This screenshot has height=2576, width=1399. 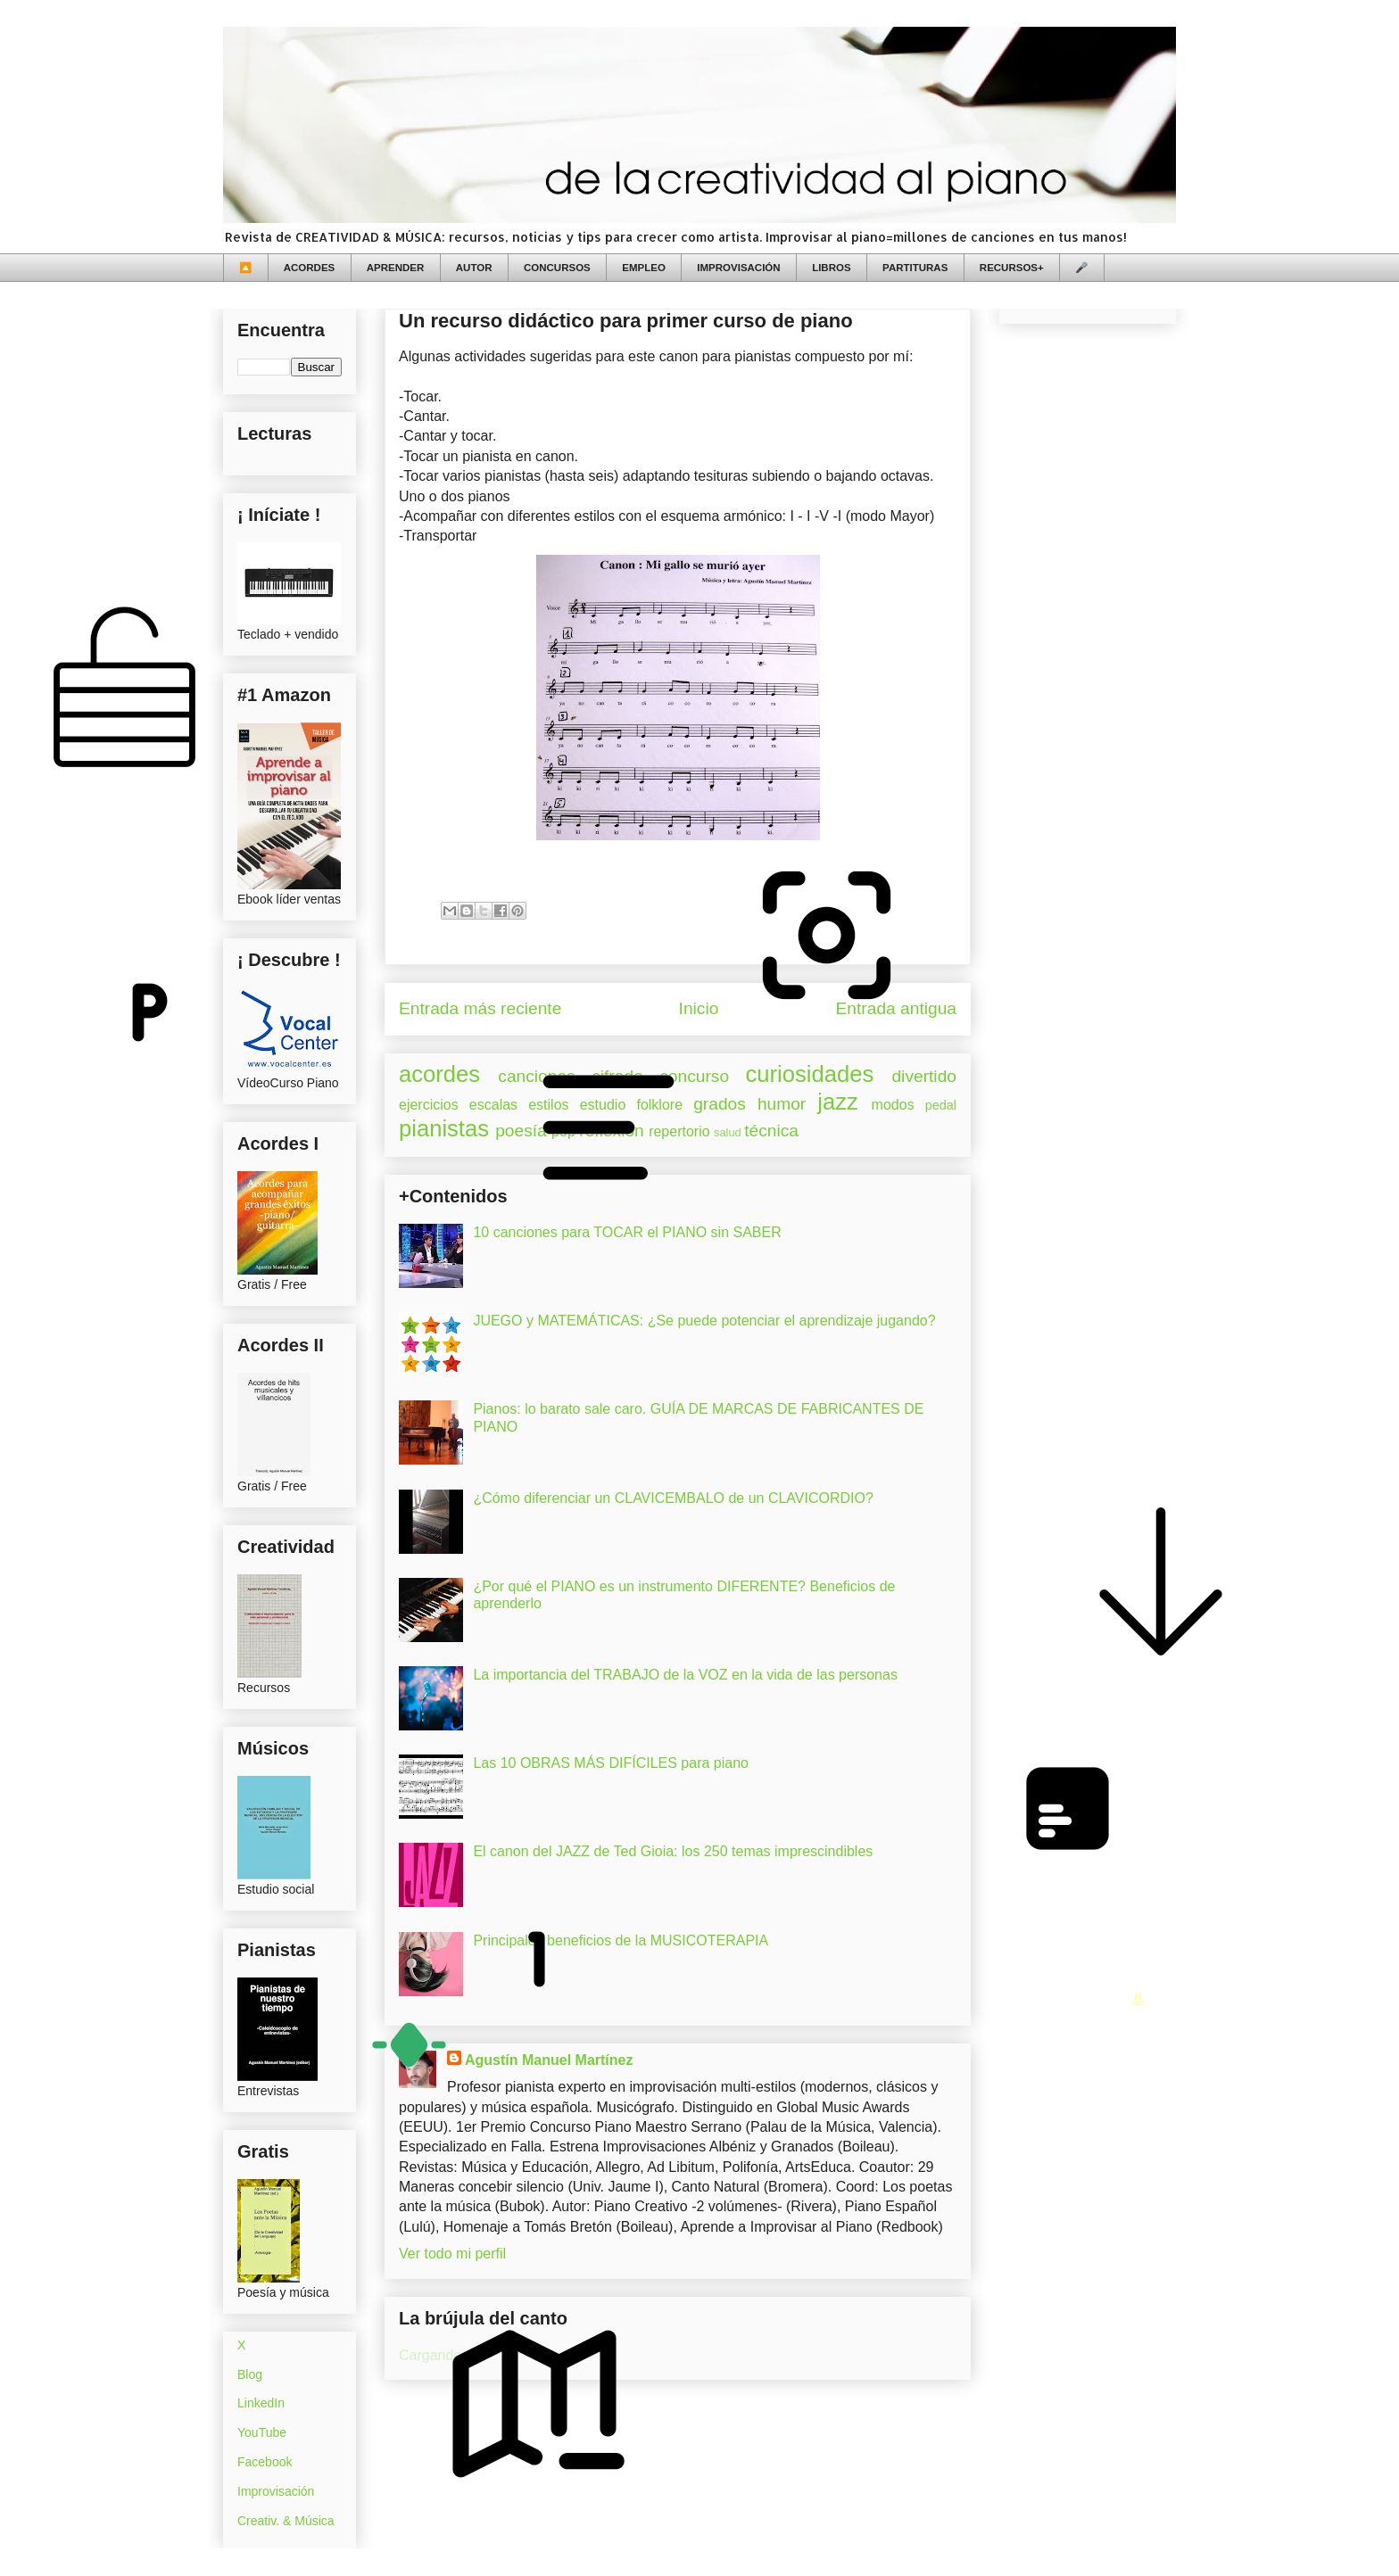 What do you see at coordinates (150, 1012) in the screenshot?
I see `indicates parking availability or location` at bounding box center [150, 1012].